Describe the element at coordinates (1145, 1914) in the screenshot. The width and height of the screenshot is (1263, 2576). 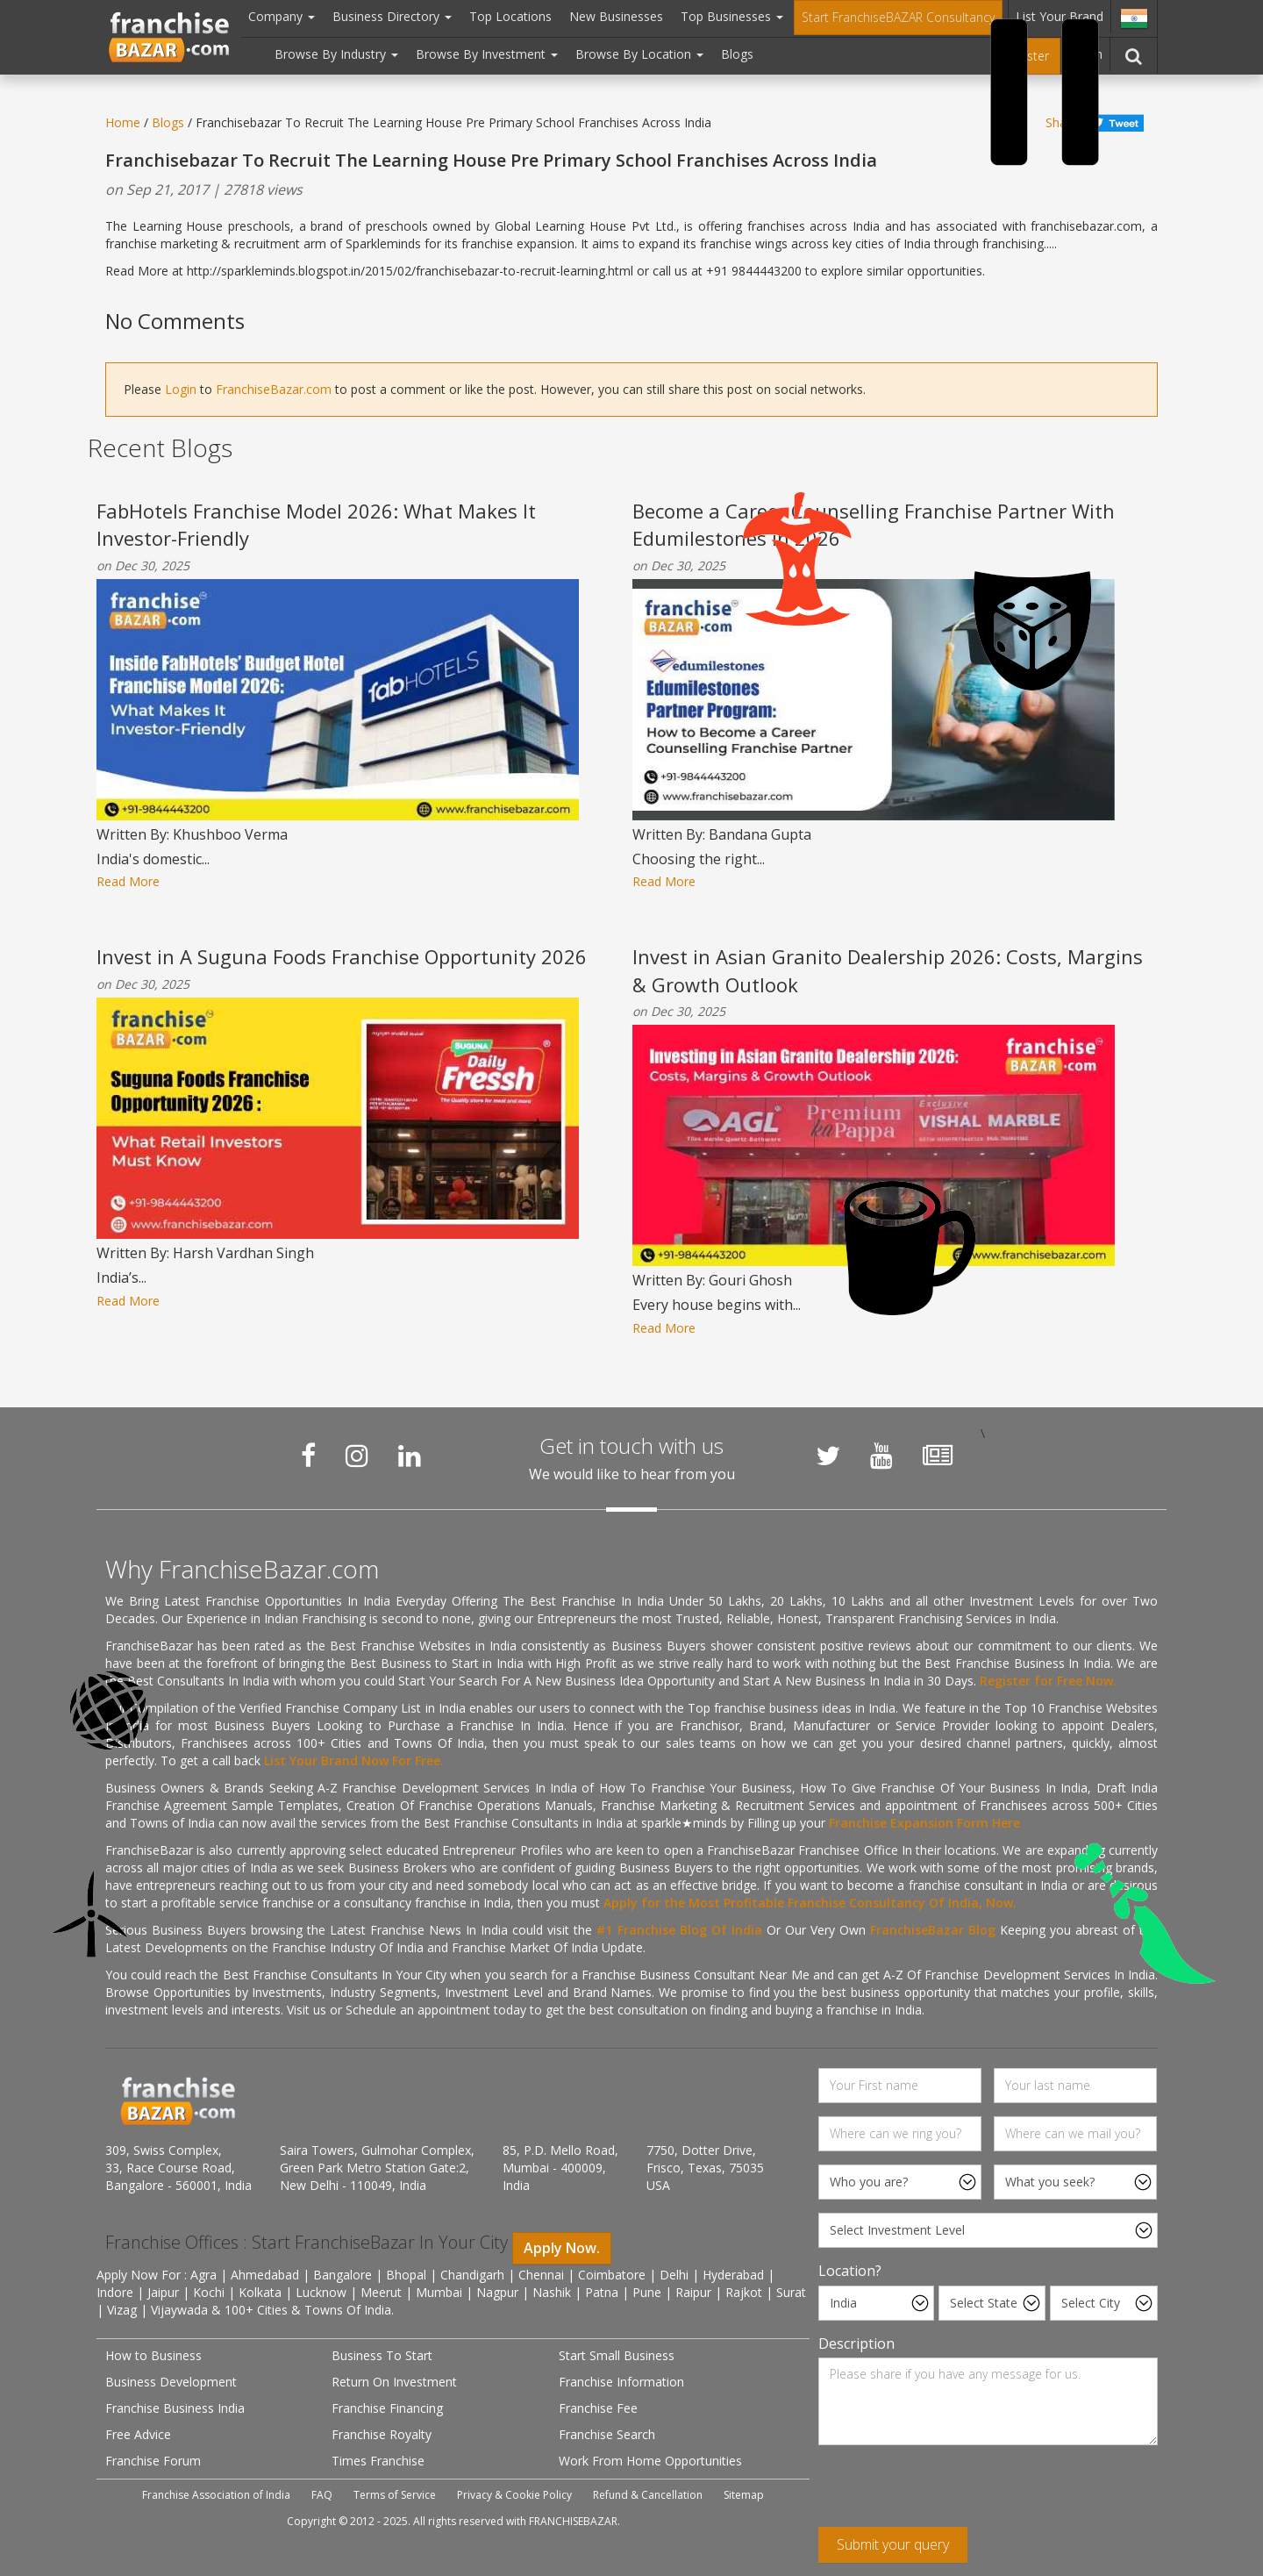
I see `equip a bone knife weapon` at that location.